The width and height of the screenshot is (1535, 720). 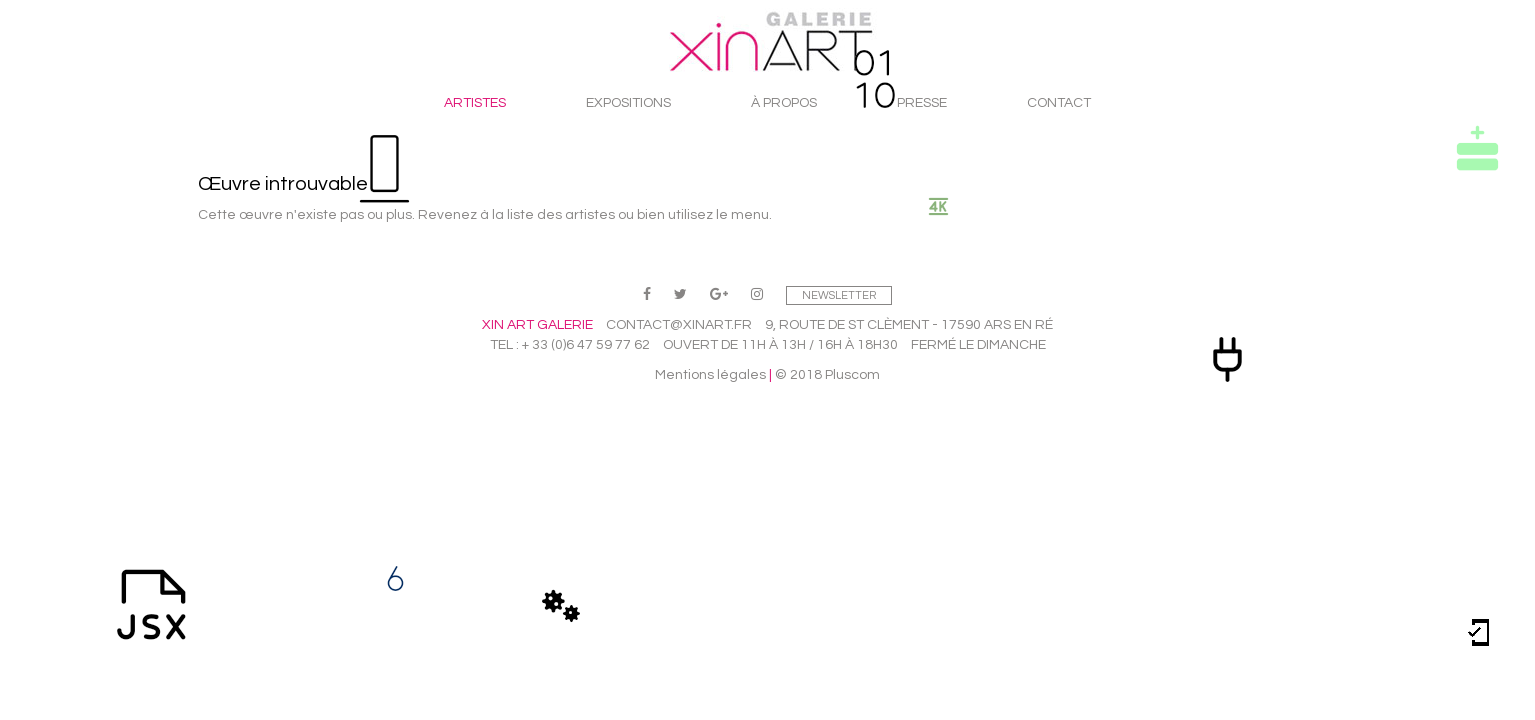 I want to click on view or access binary/code data, so click(x=874, y=79).